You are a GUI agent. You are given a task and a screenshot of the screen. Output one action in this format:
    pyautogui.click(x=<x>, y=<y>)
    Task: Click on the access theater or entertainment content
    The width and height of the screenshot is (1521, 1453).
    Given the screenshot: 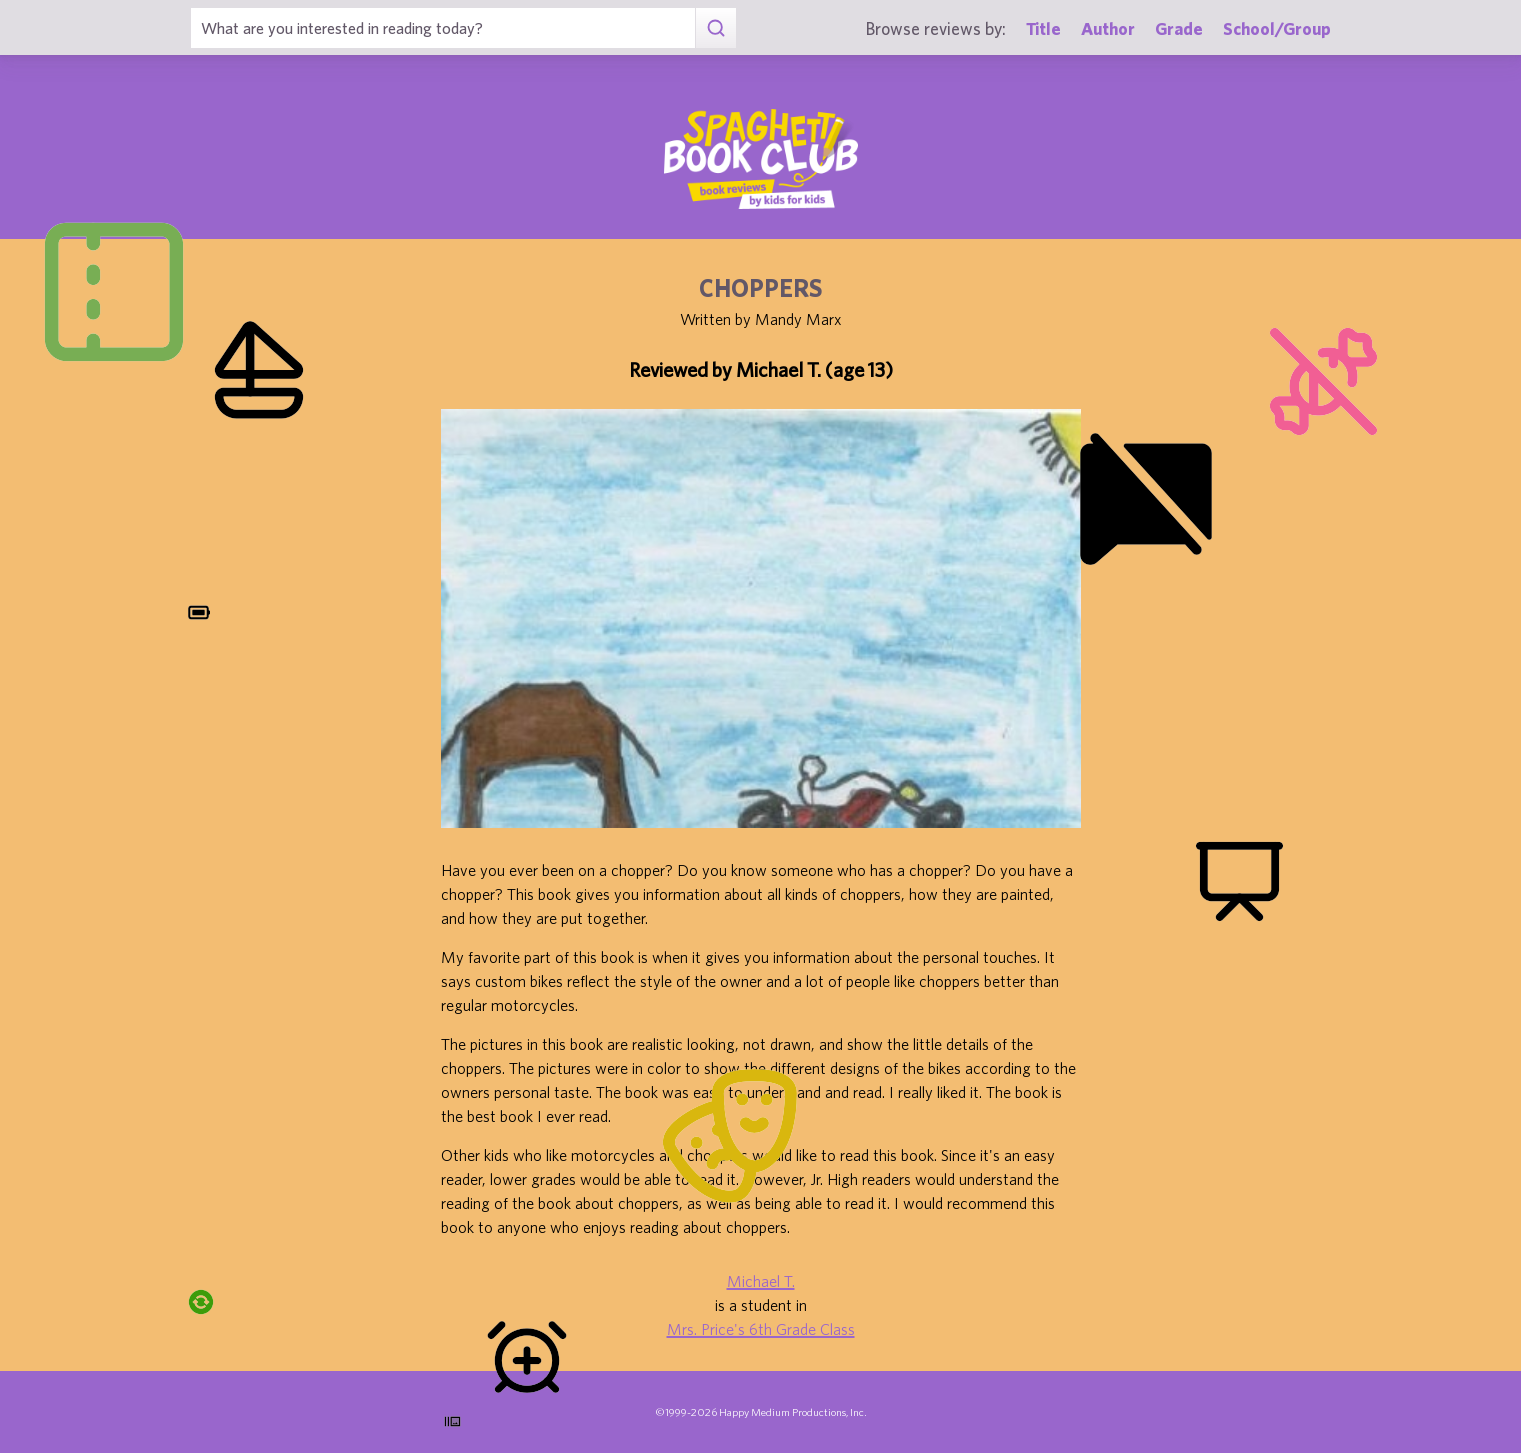 What is the action you would take?
    pyautogui.click(x=730, y=1136)
    